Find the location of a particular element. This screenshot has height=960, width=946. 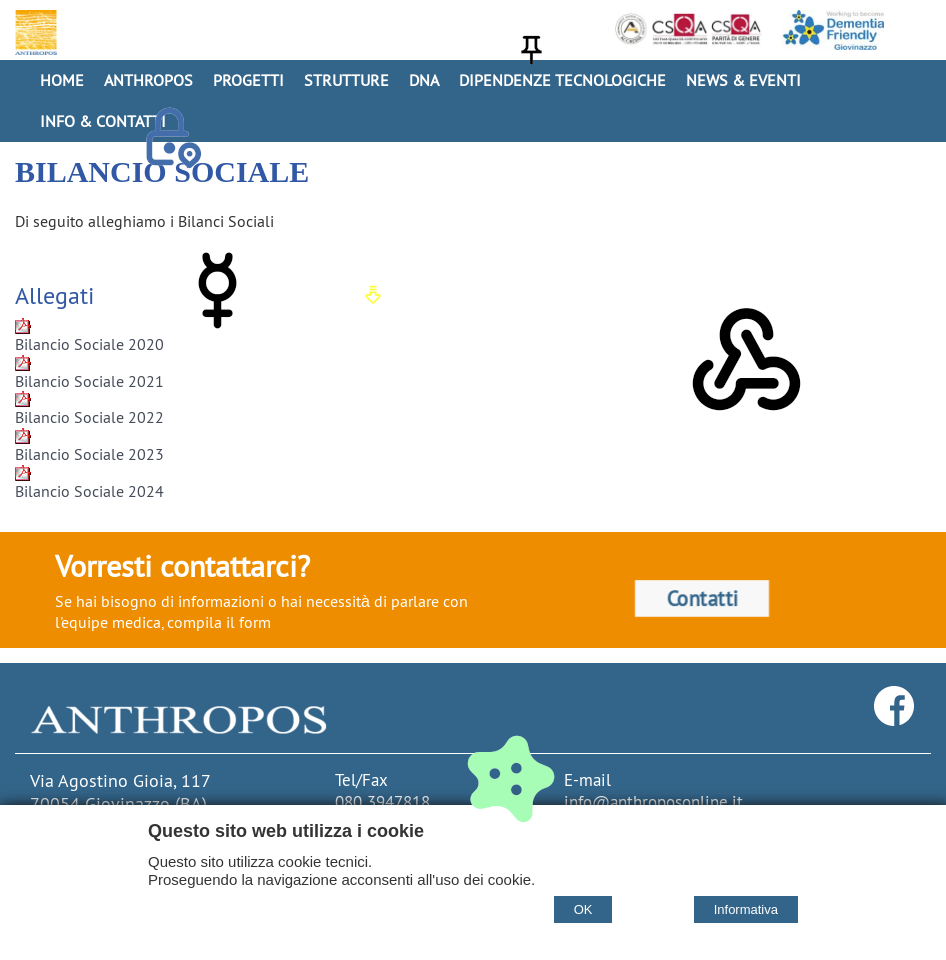

select hermaphrodite/intersex gender identity is located at coordinates (217, 290).